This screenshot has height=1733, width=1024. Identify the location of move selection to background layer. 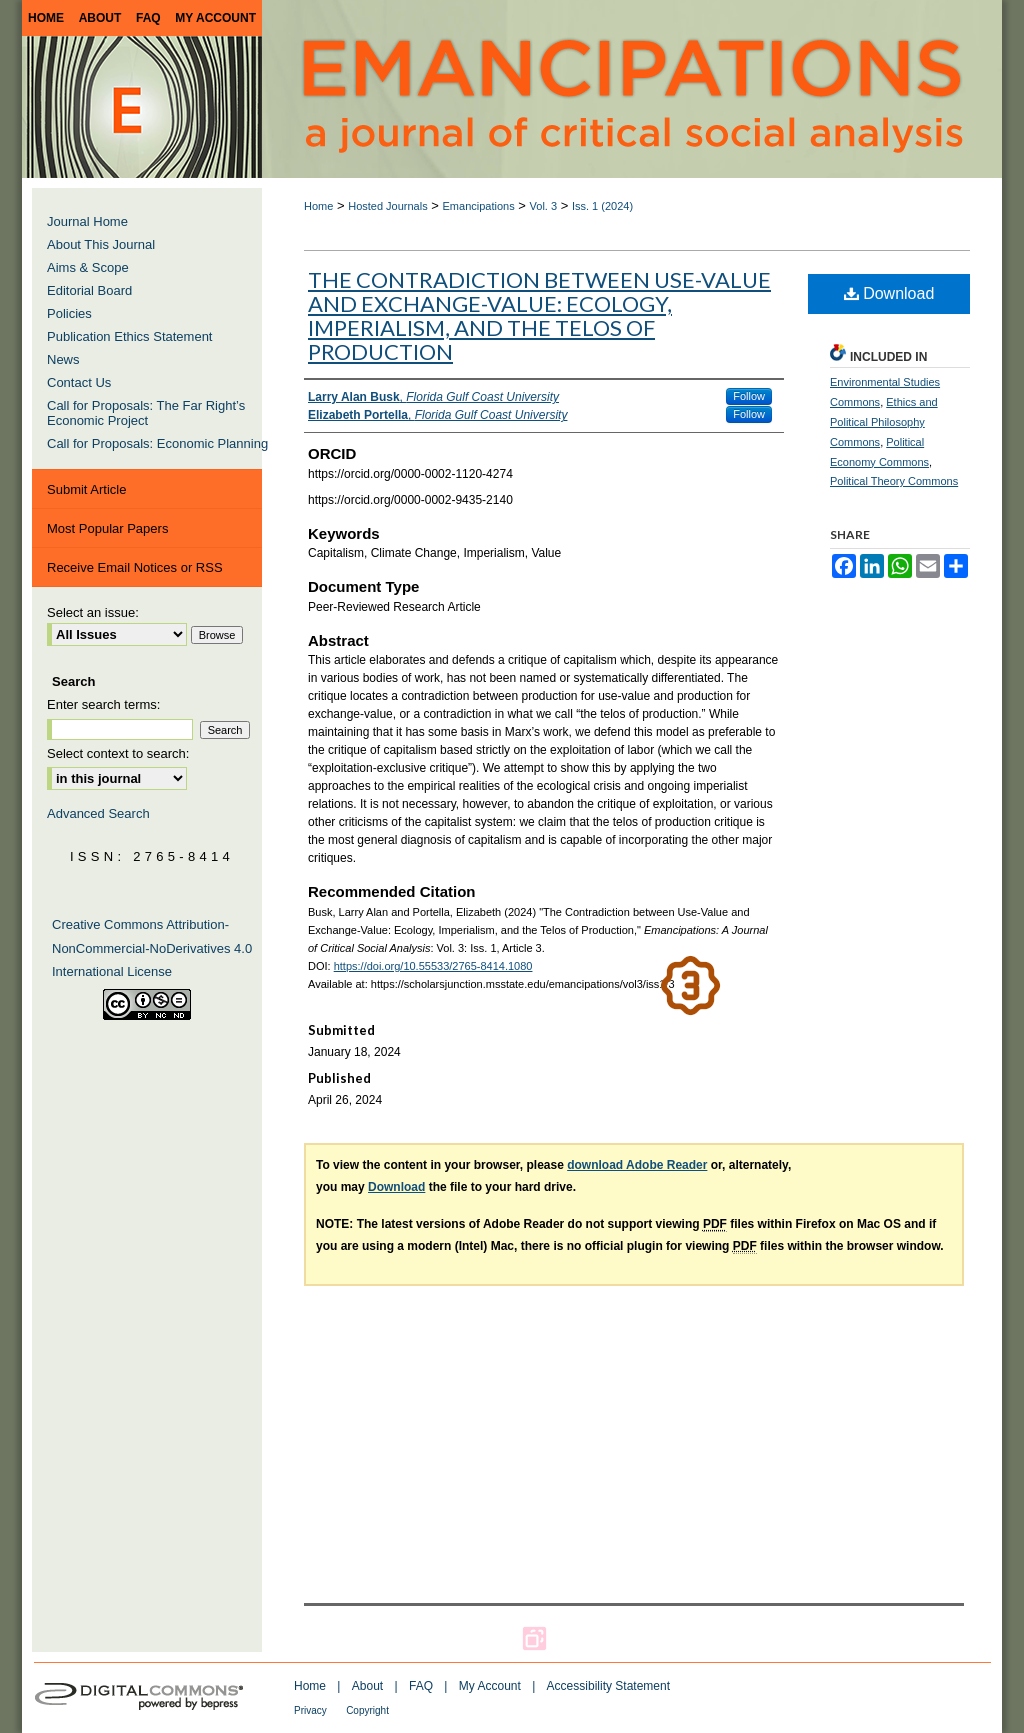
(534, 1638).